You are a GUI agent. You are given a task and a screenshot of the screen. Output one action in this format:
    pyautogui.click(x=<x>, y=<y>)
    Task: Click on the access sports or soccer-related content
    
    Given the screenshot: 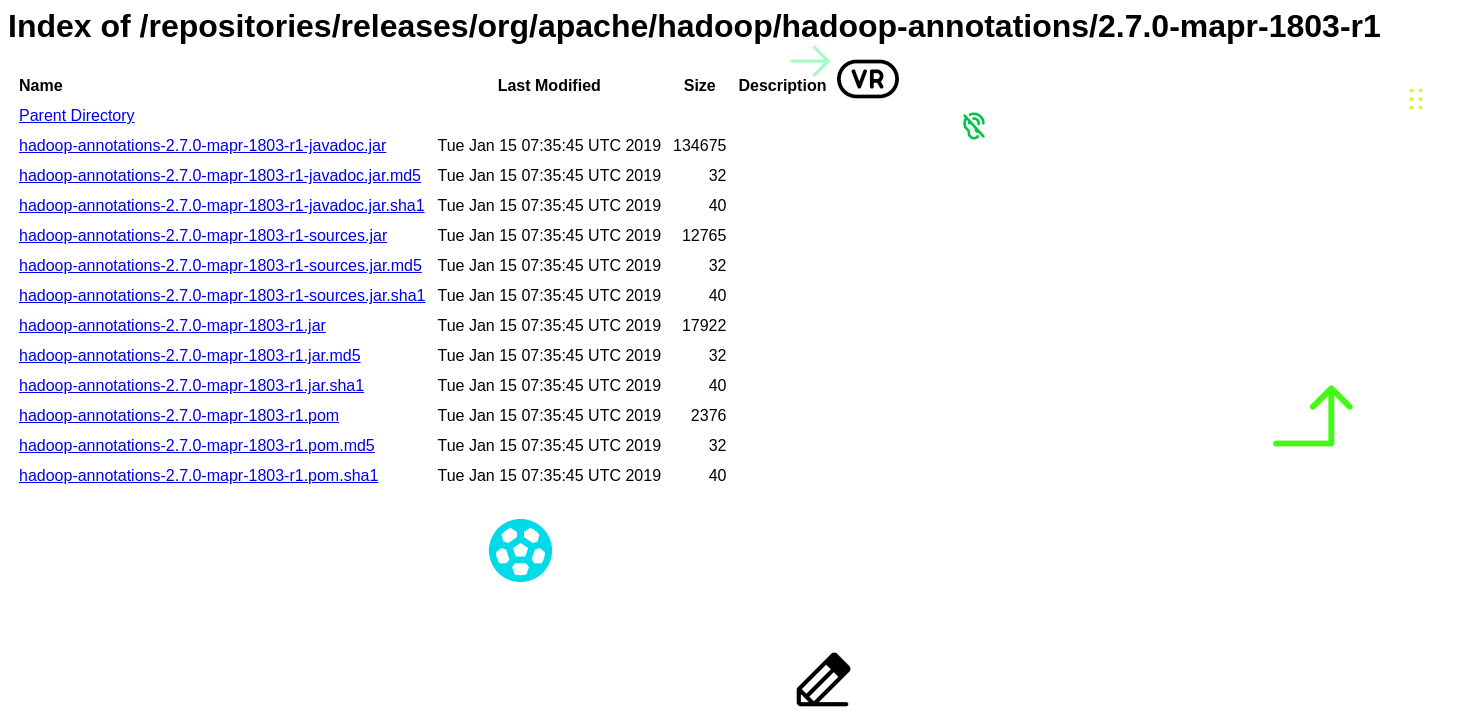 What is the action you would take?
    pyautogui.click(x=520, y=550)
    